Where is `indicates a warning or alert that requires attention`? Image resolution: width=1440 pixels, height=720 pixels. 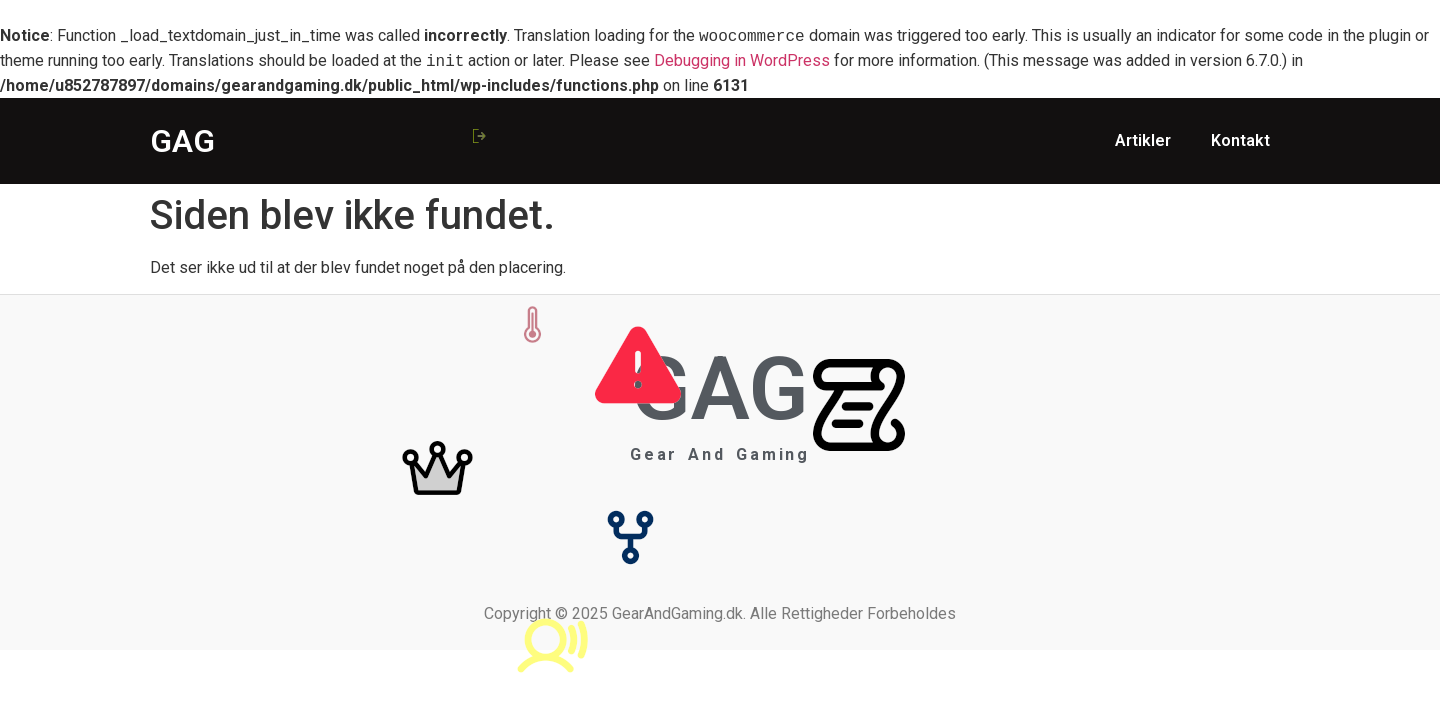 indicates a warning or alert that requires attention is located at coordinates (638, 364).